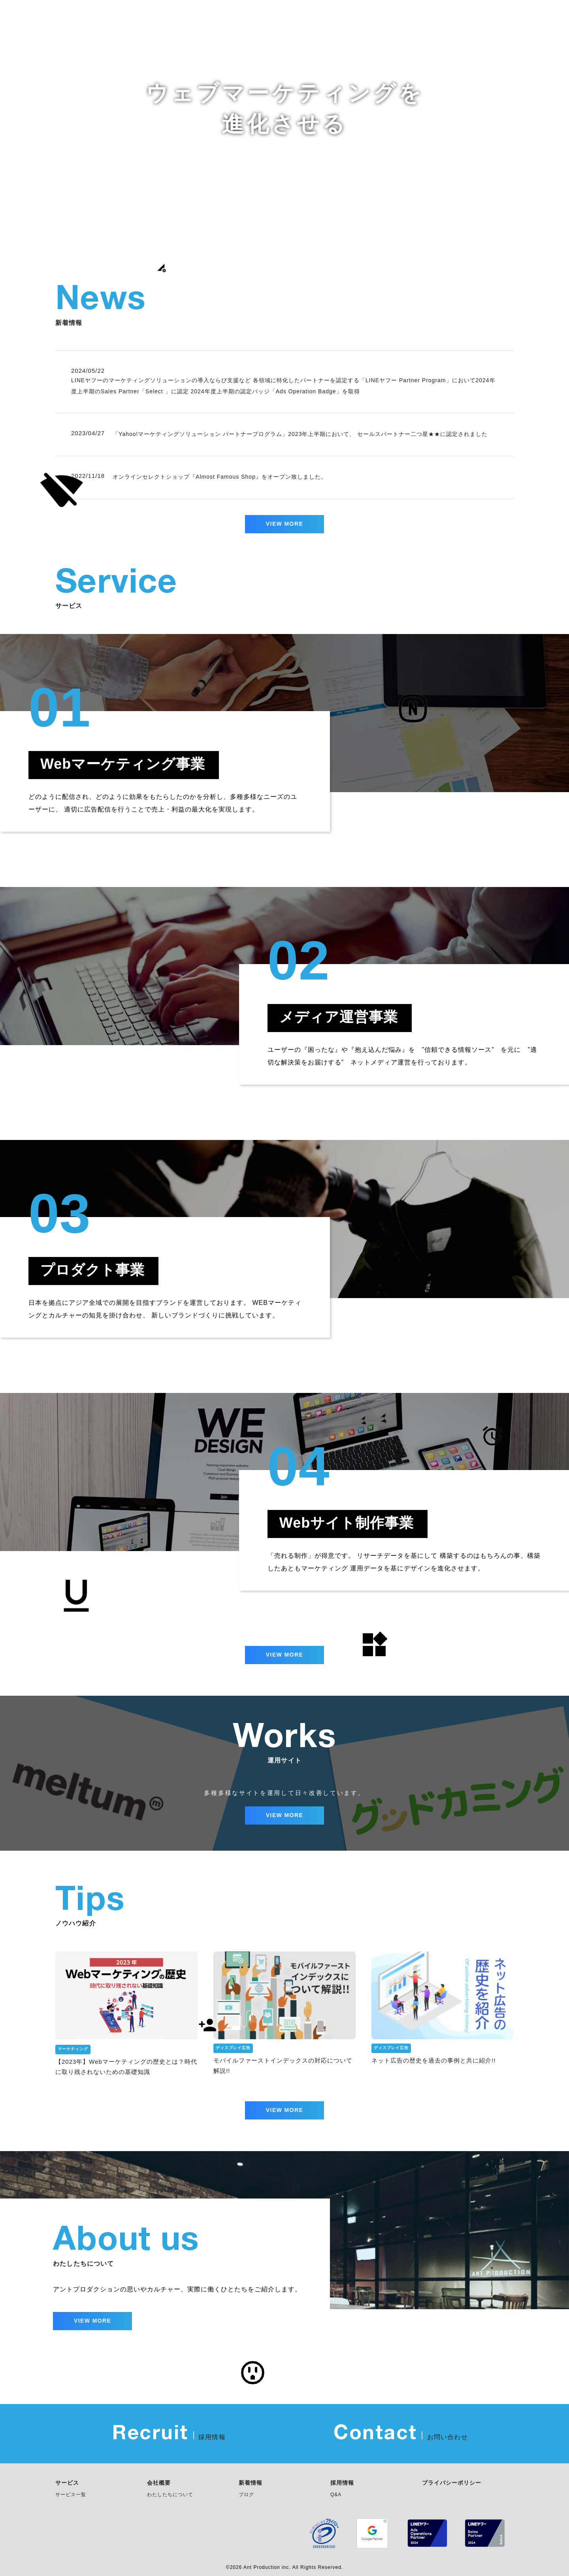 The width and height of the screenshot is (569, 2576). I want to click on indicates wifi is disconnected or unavailable, so click(62, 492).